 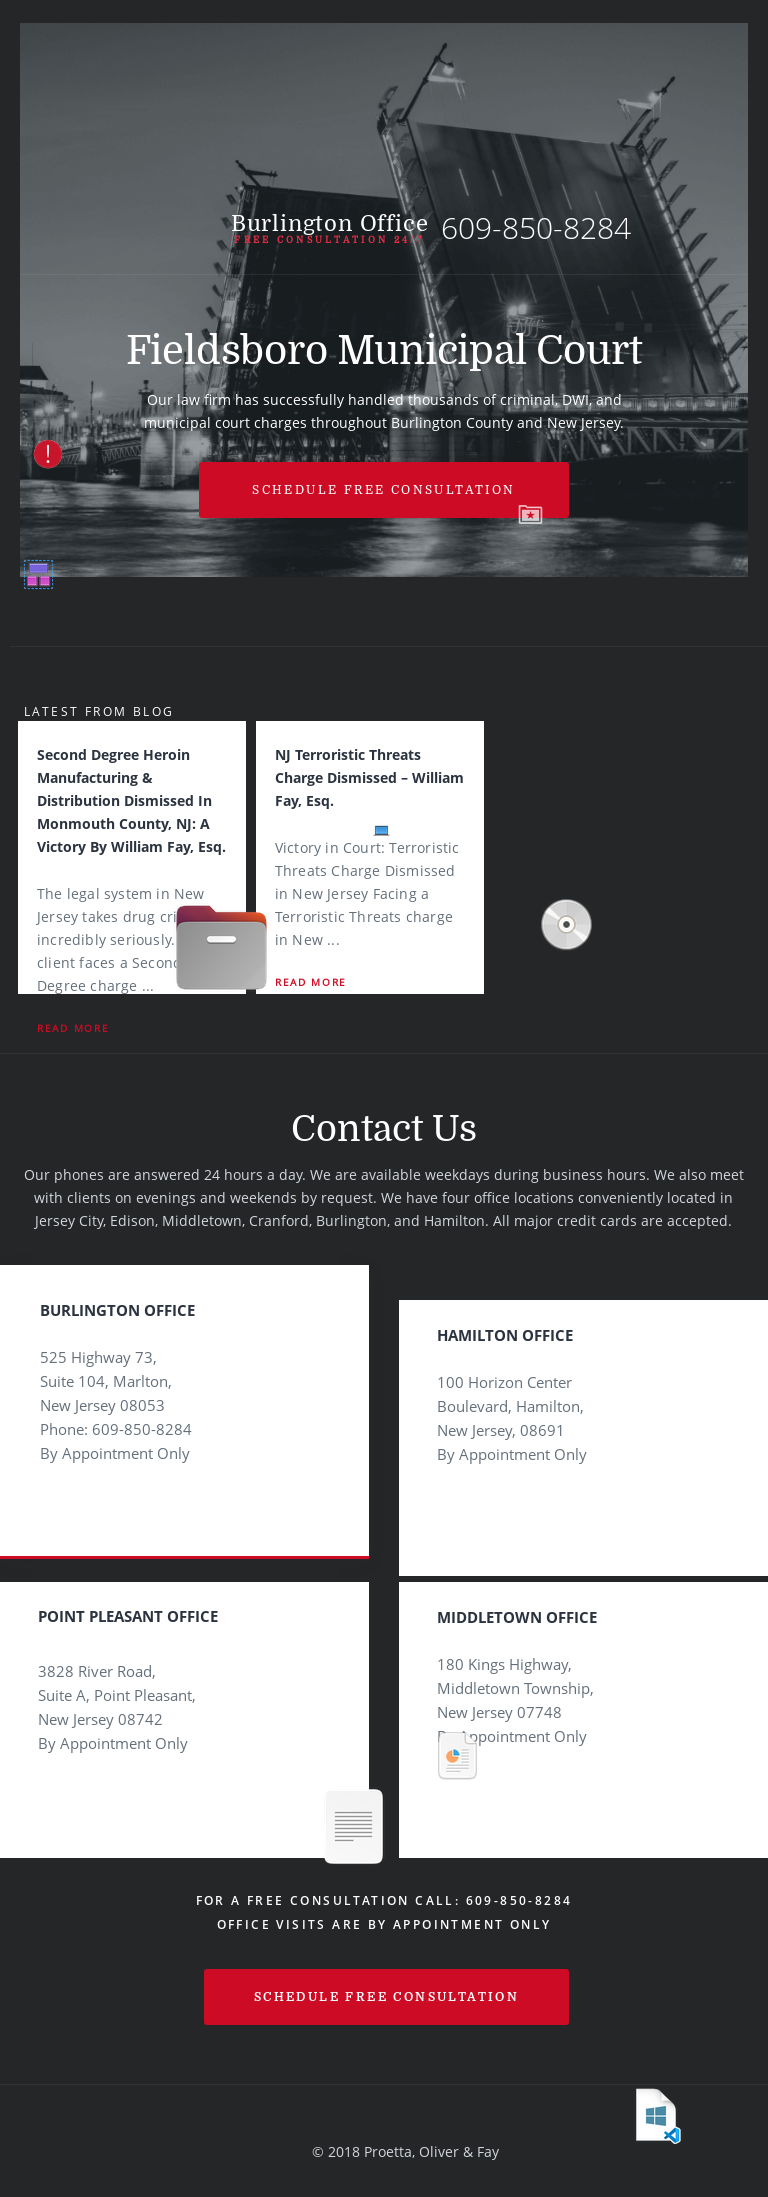 I want to click on select all items in the current view, so click(x=38, y=574).